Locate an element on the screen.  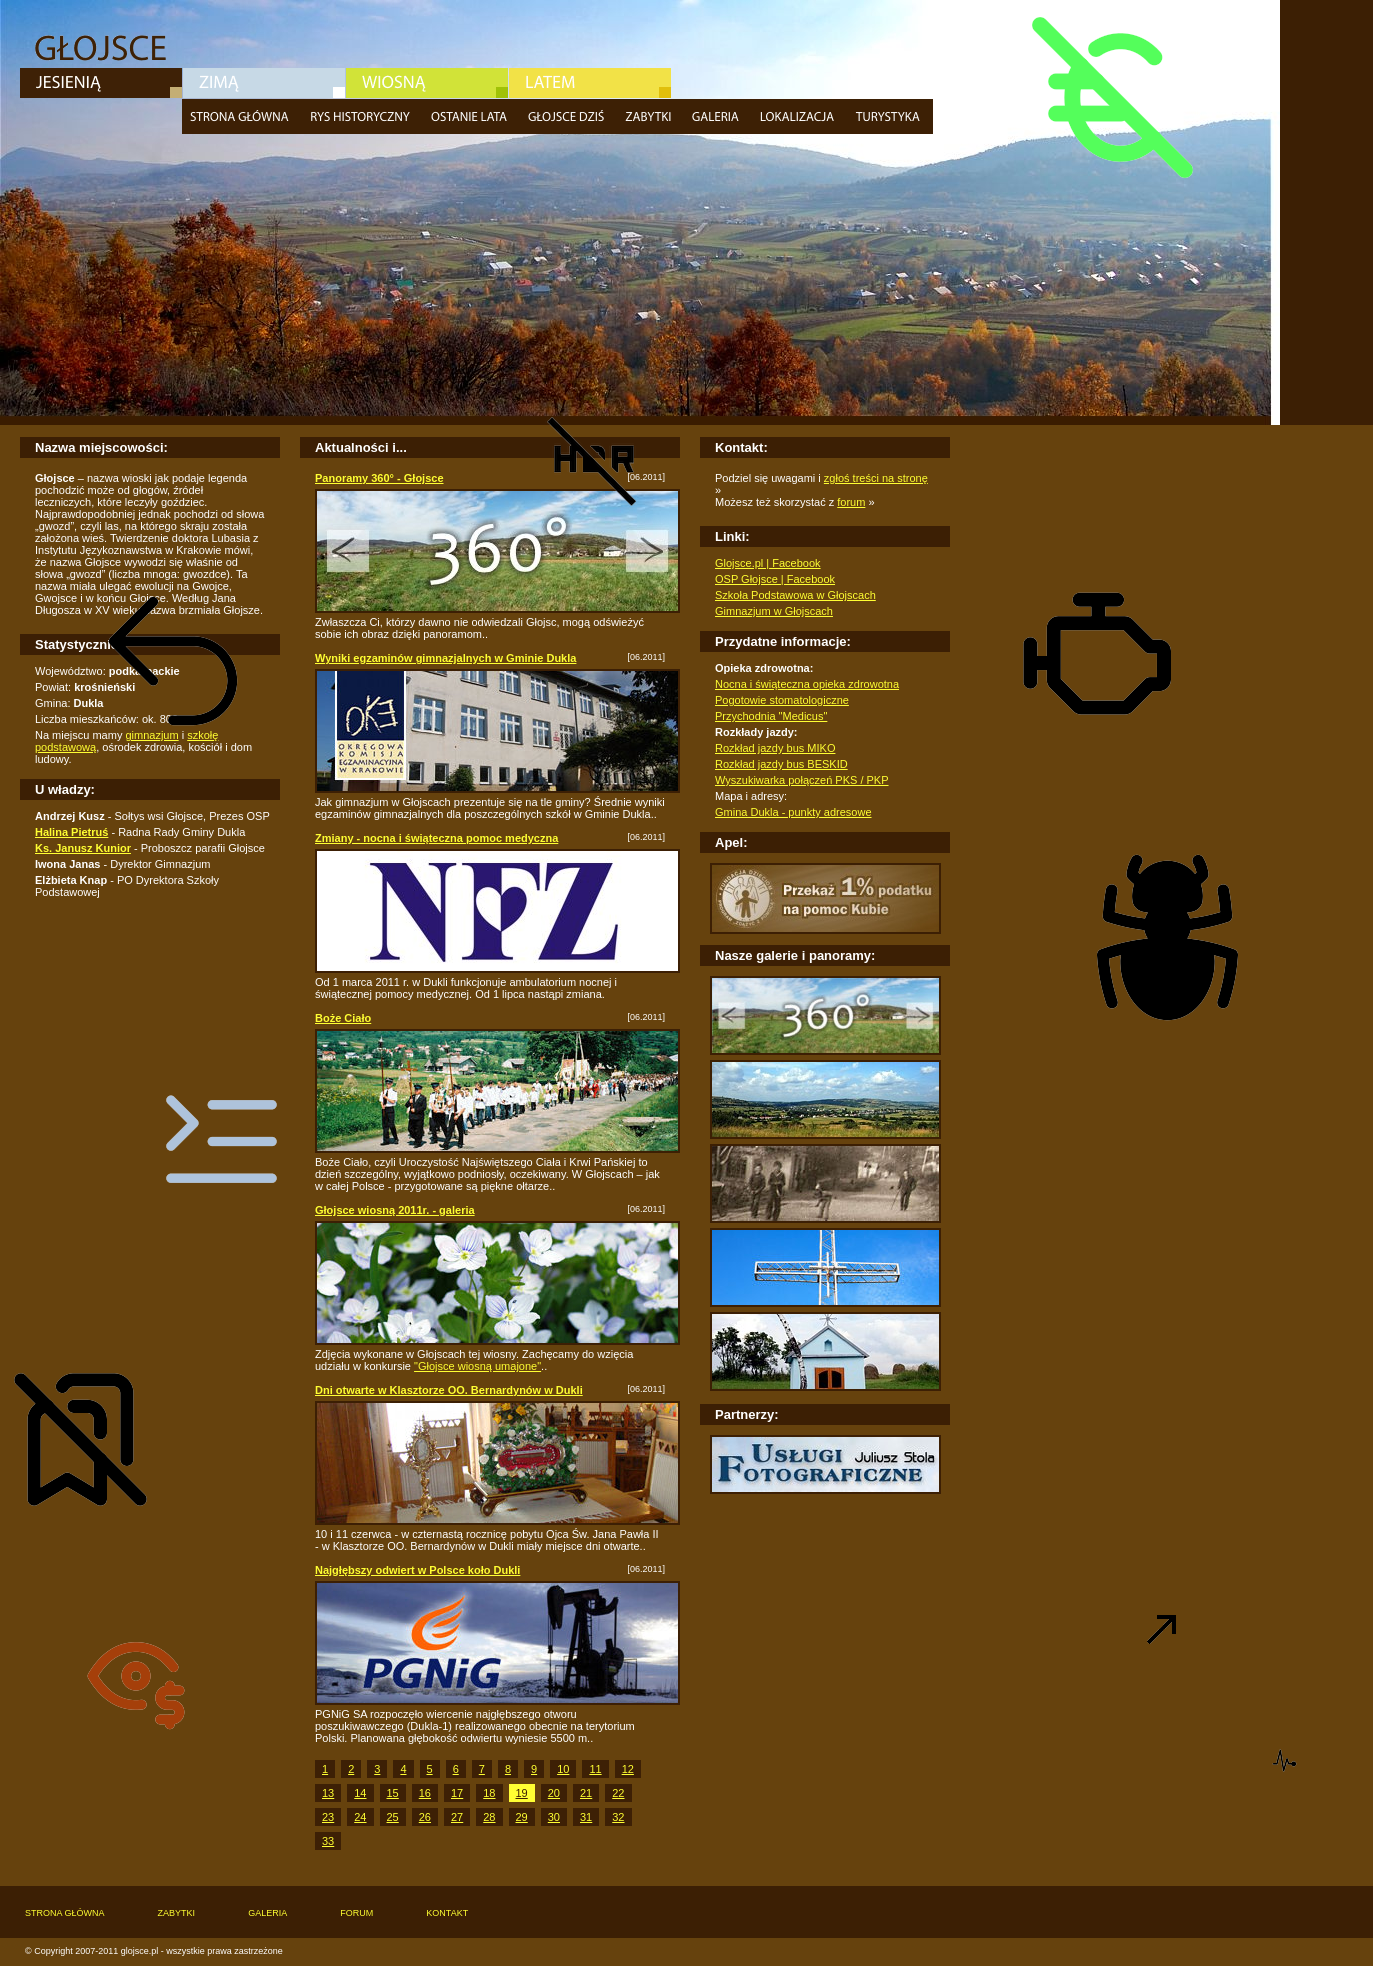
check engine or vehicle diagnostics is located at coordinates (1096, 656).